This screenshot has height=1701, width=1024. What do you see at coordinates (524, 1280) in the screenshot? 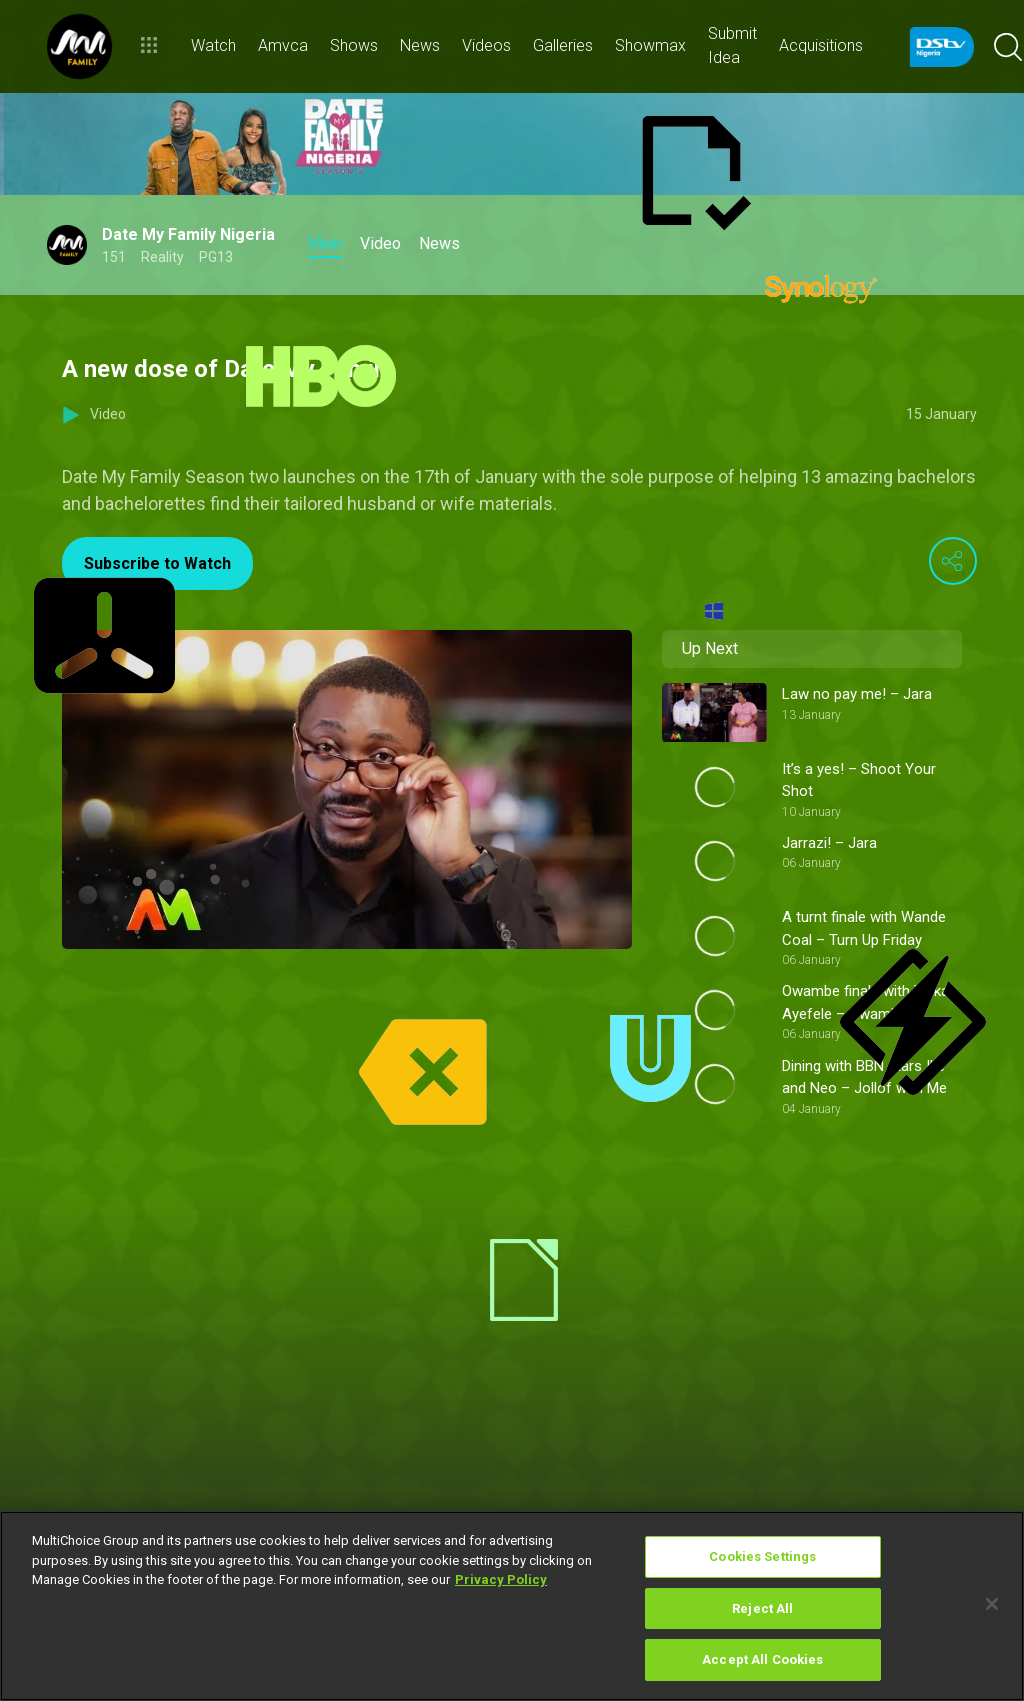
I see `open LibreOffice application` at bounding box center [524, 1280].